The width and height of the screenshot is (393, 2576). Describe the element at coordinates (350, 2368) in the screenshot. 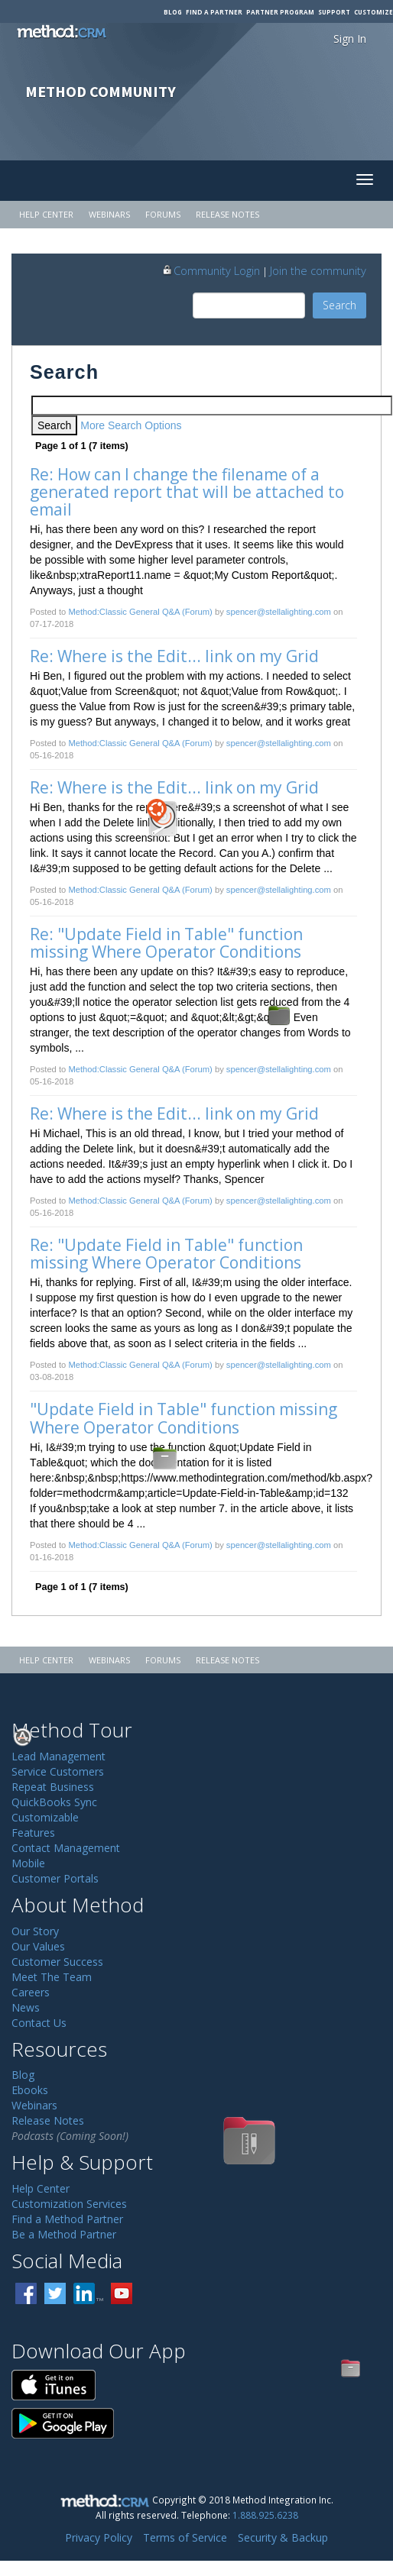

I see `open the file manager` at that location.